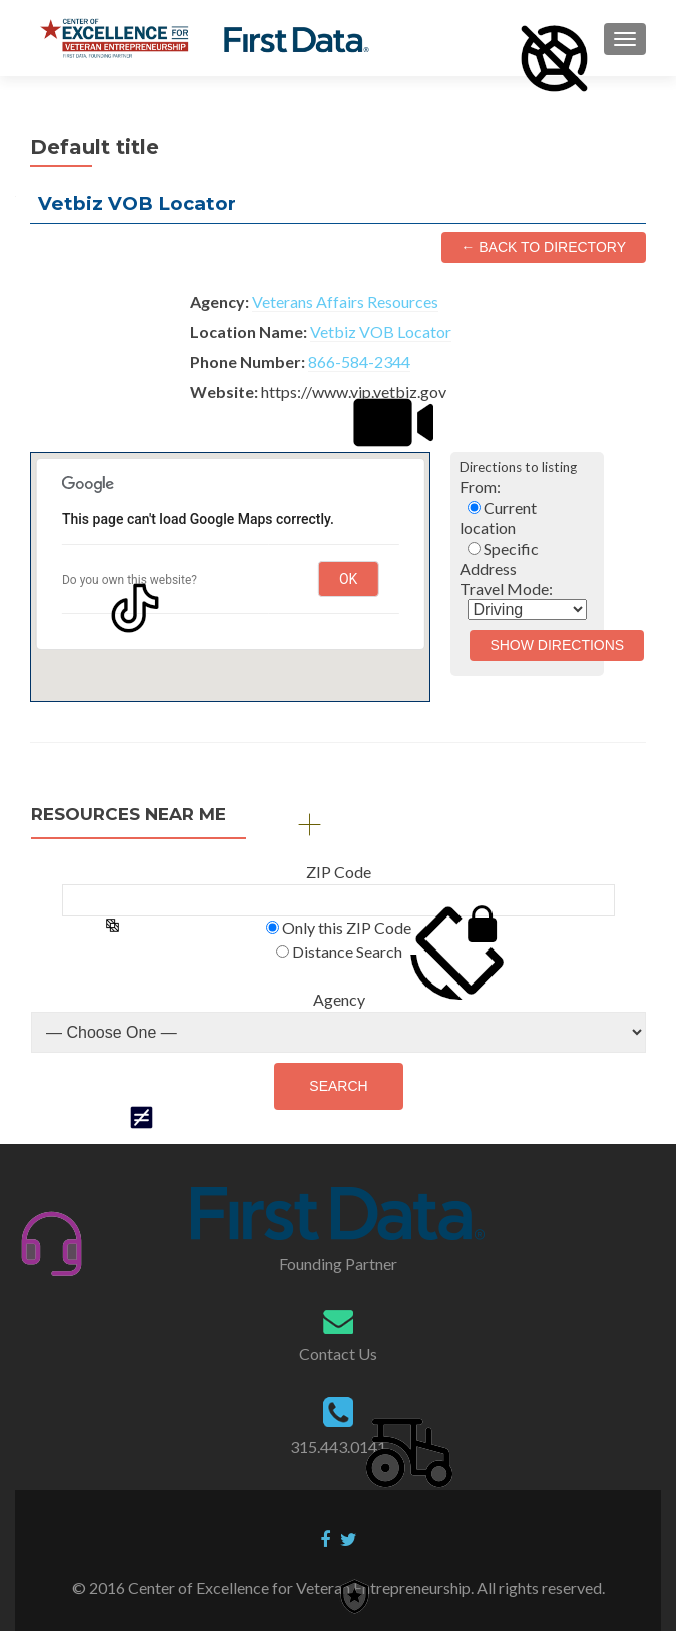 This screenshot has height=1631, width=676. Describe the element at coordinates (390, 422) in the screenshot. I see `start a video call` at that location.